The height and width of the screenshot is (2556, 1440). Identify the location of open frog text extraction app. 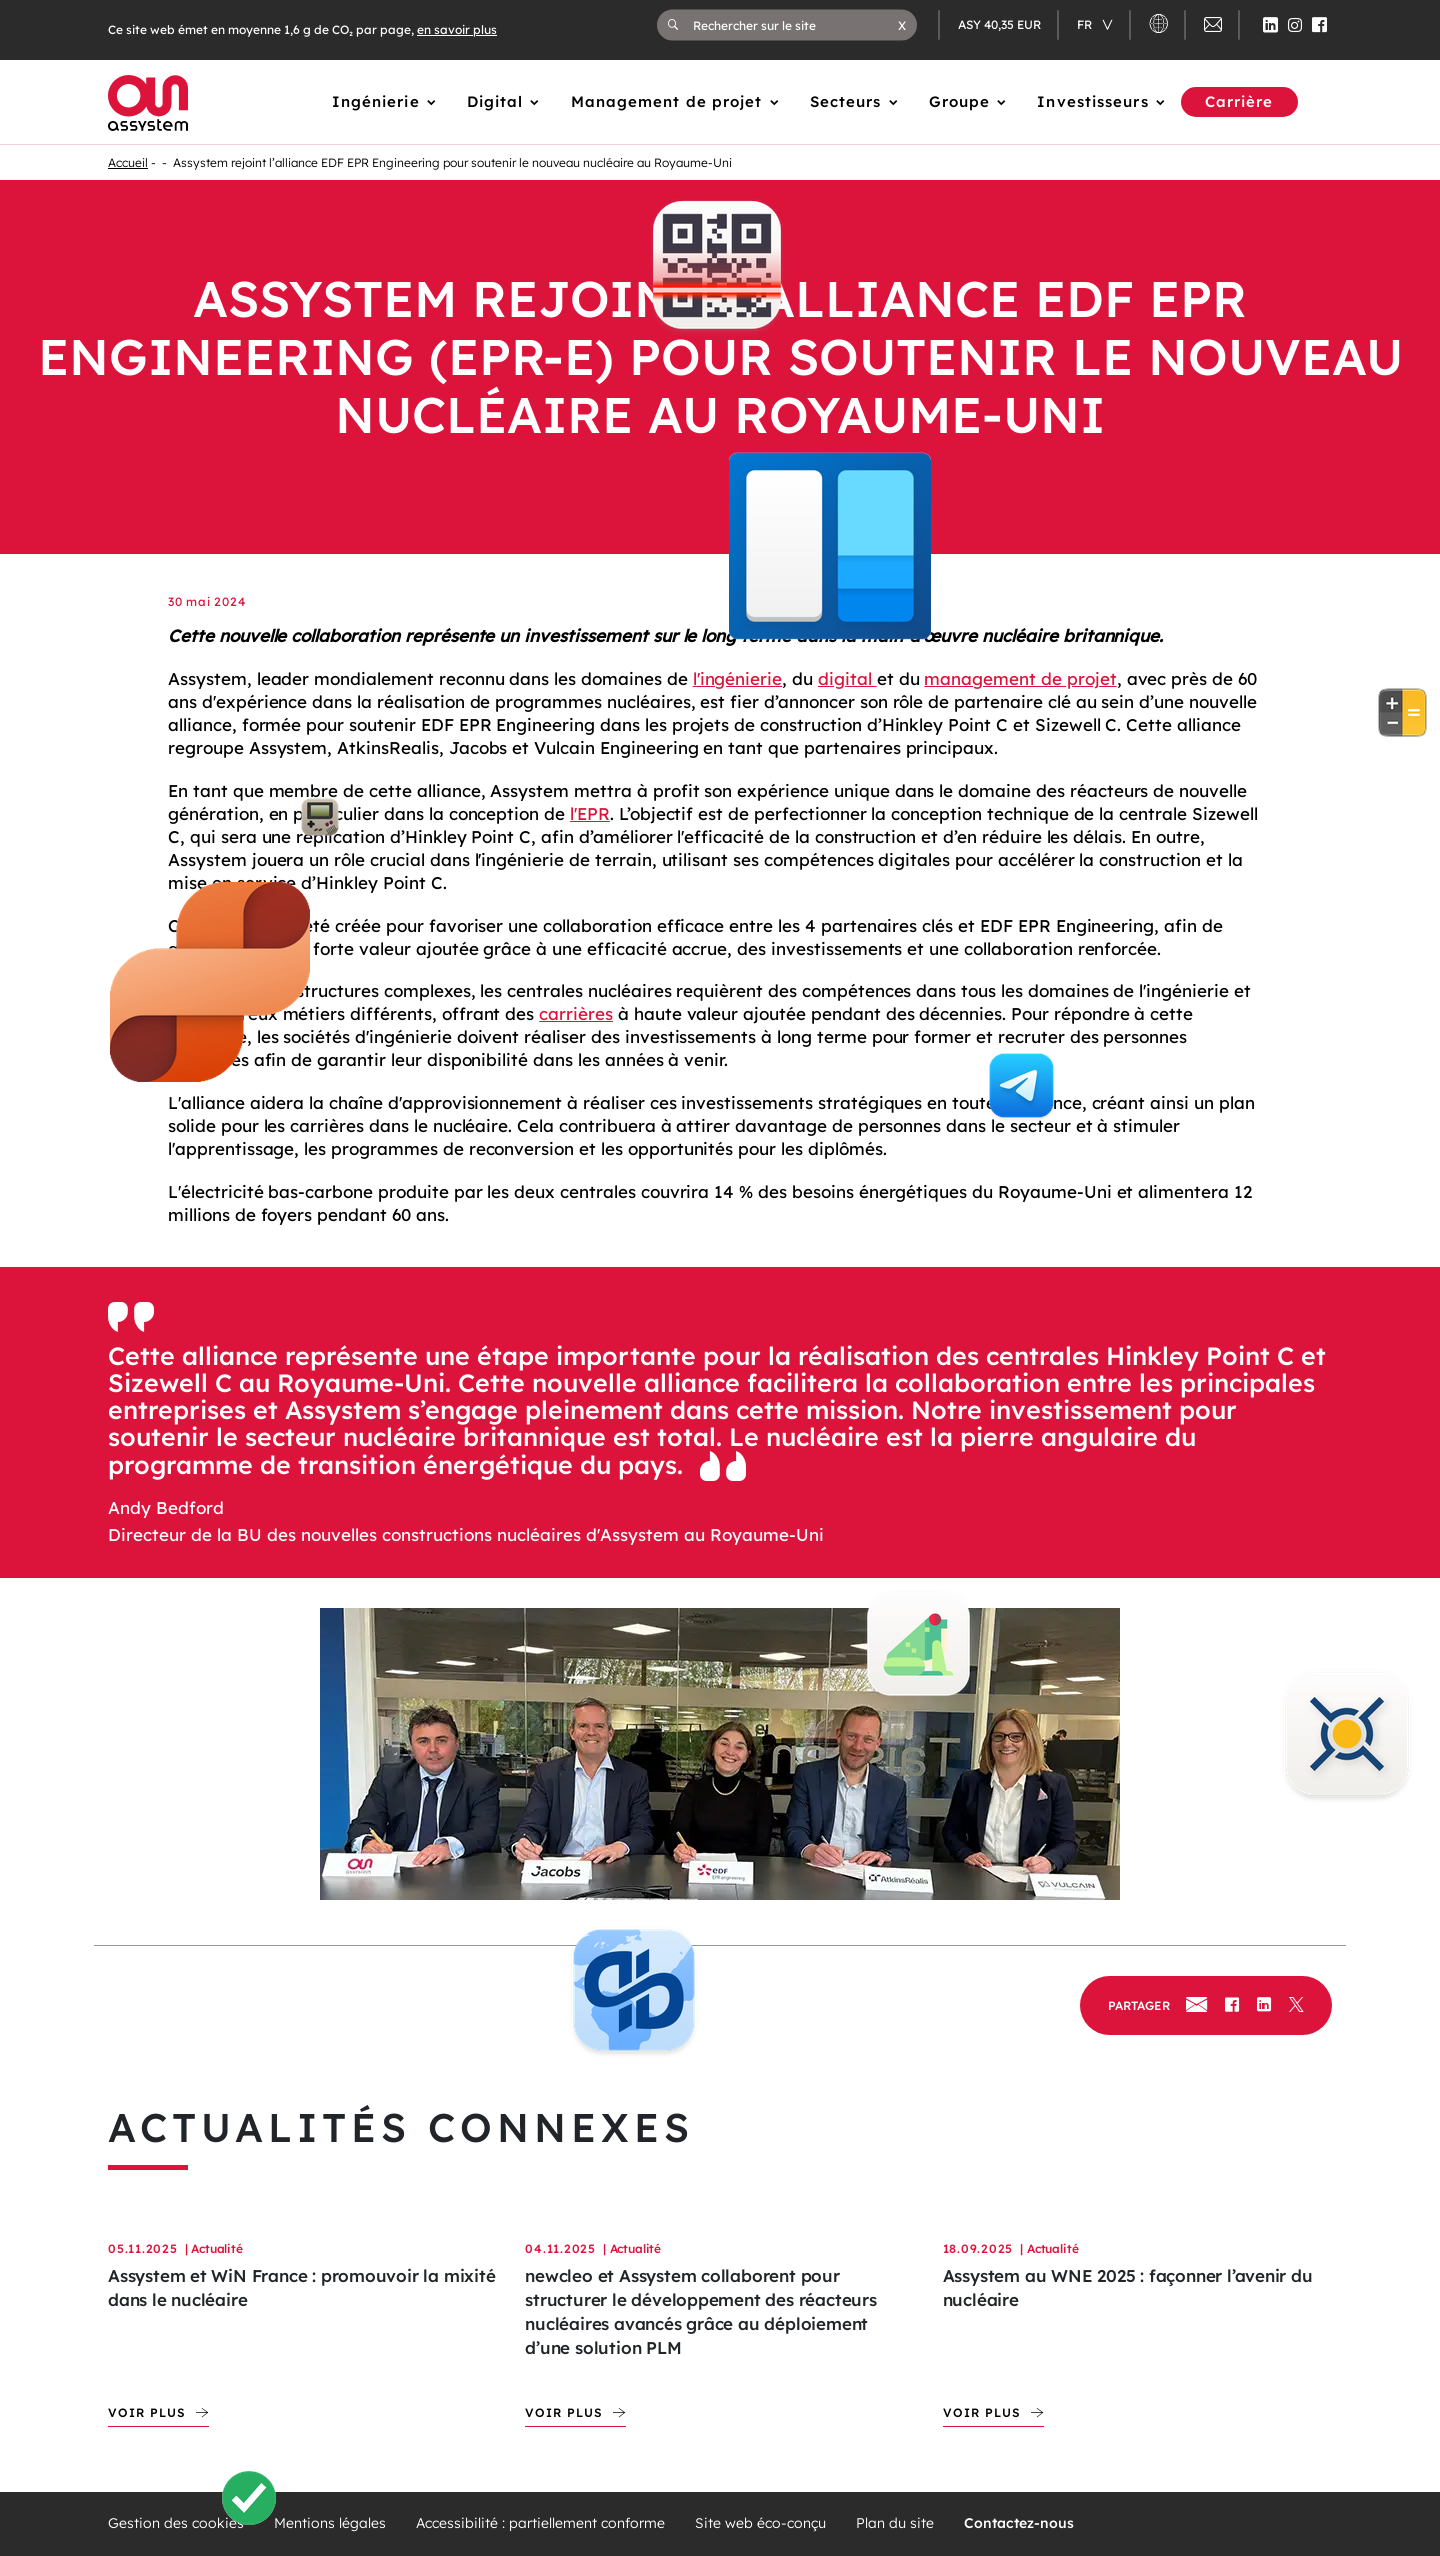
(918, 1644).